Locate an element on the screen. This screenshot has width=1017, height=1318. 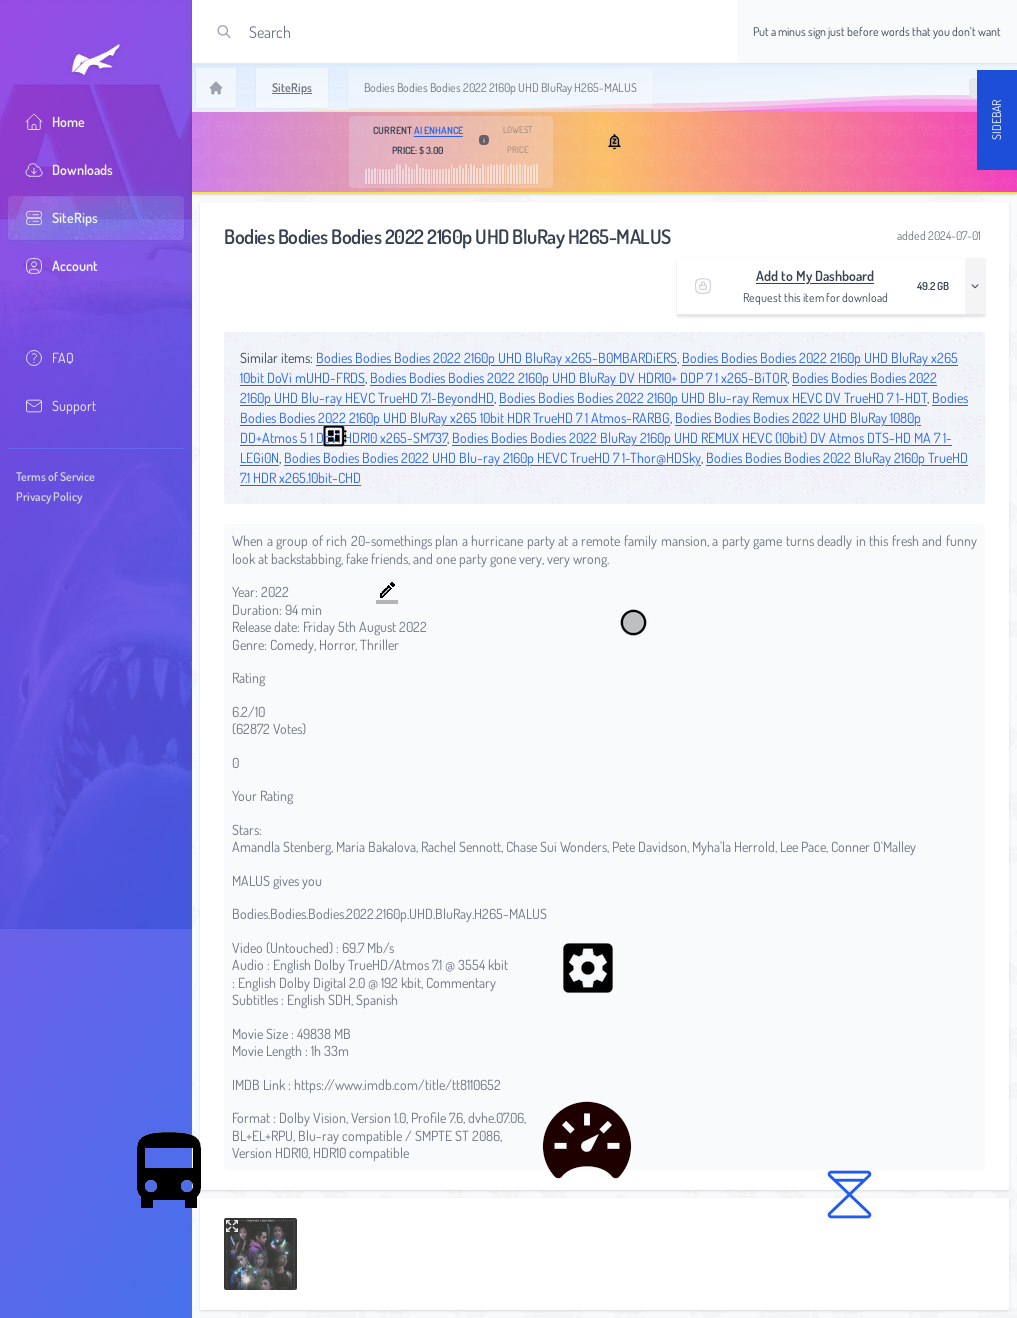
unselected radio button option is located at coordinates (633, 622).